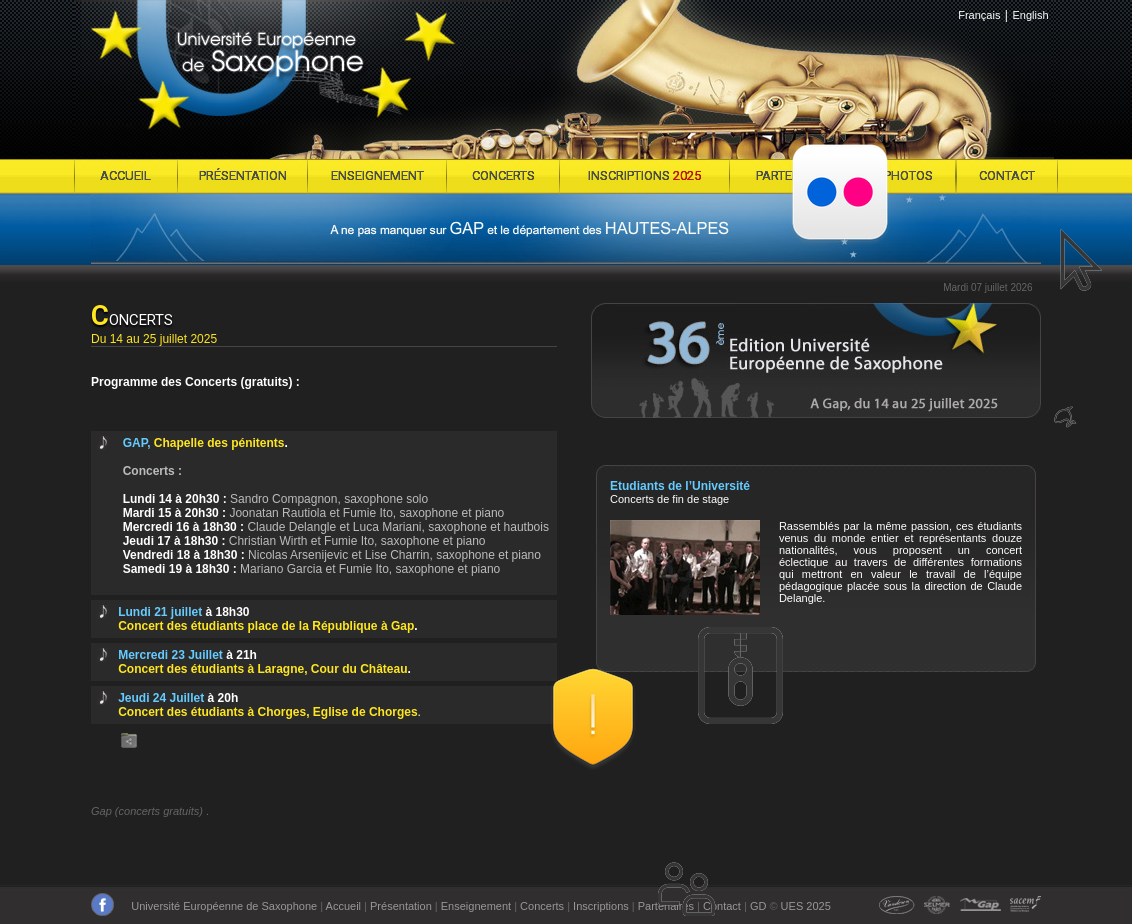  I want to click on cursor or pointer indicator, so click(1082, 260).